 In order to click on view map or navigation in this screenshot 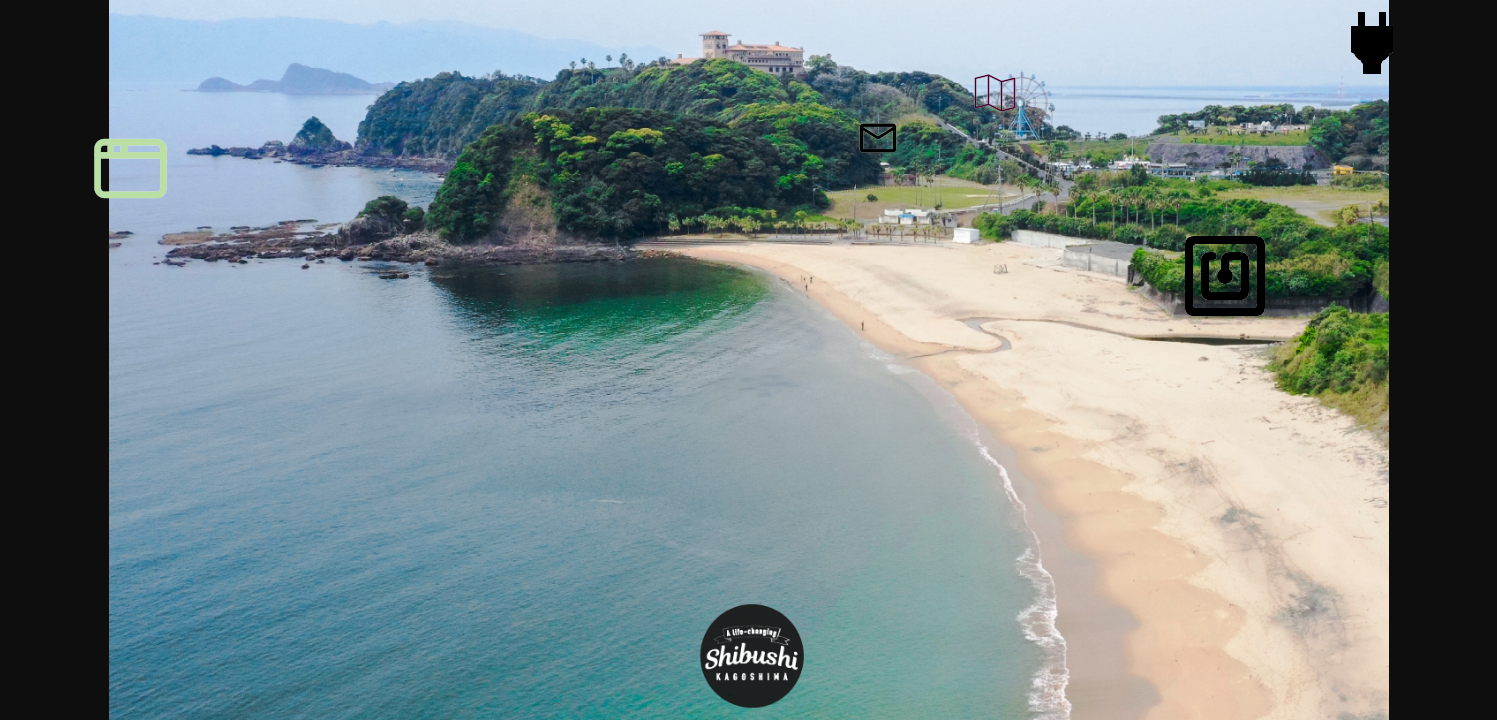, I will do `click(995, 93)`.